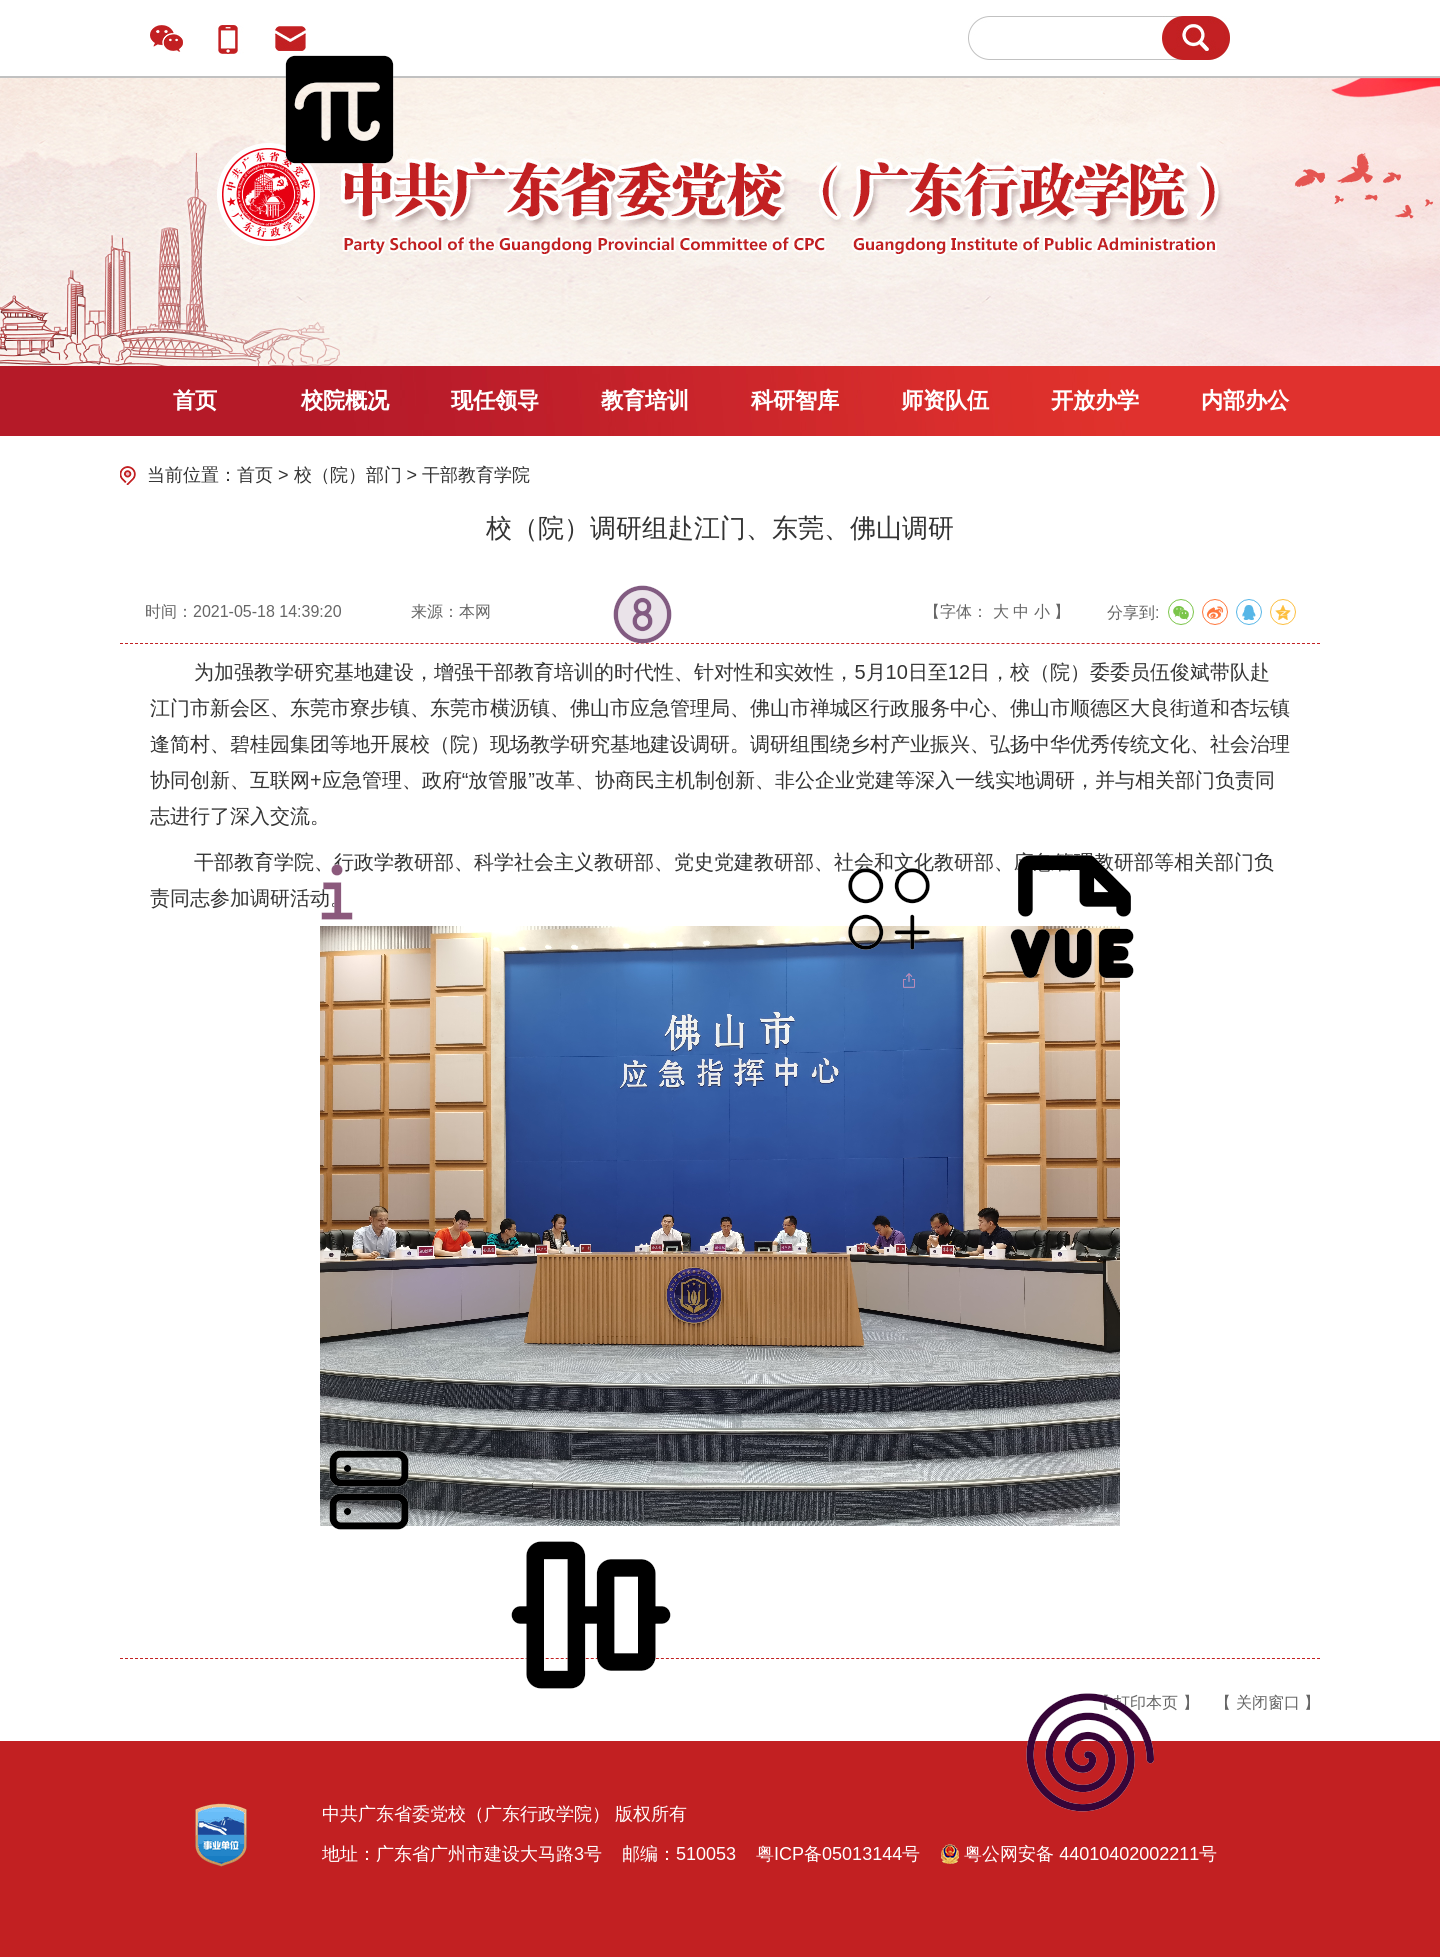  I want to click on export or share content to another app, so click(909, 981).